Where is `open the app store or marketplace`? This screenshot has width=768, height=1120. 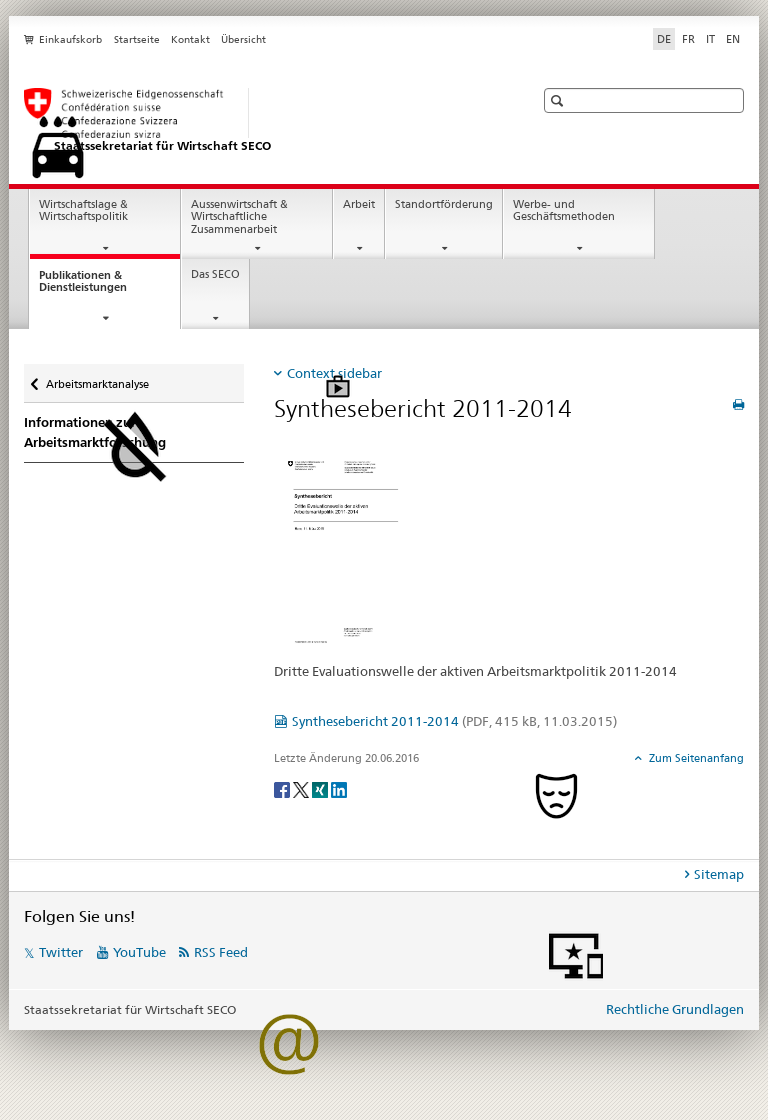 open the app store or marketplace is located at coordinates (338, 387).